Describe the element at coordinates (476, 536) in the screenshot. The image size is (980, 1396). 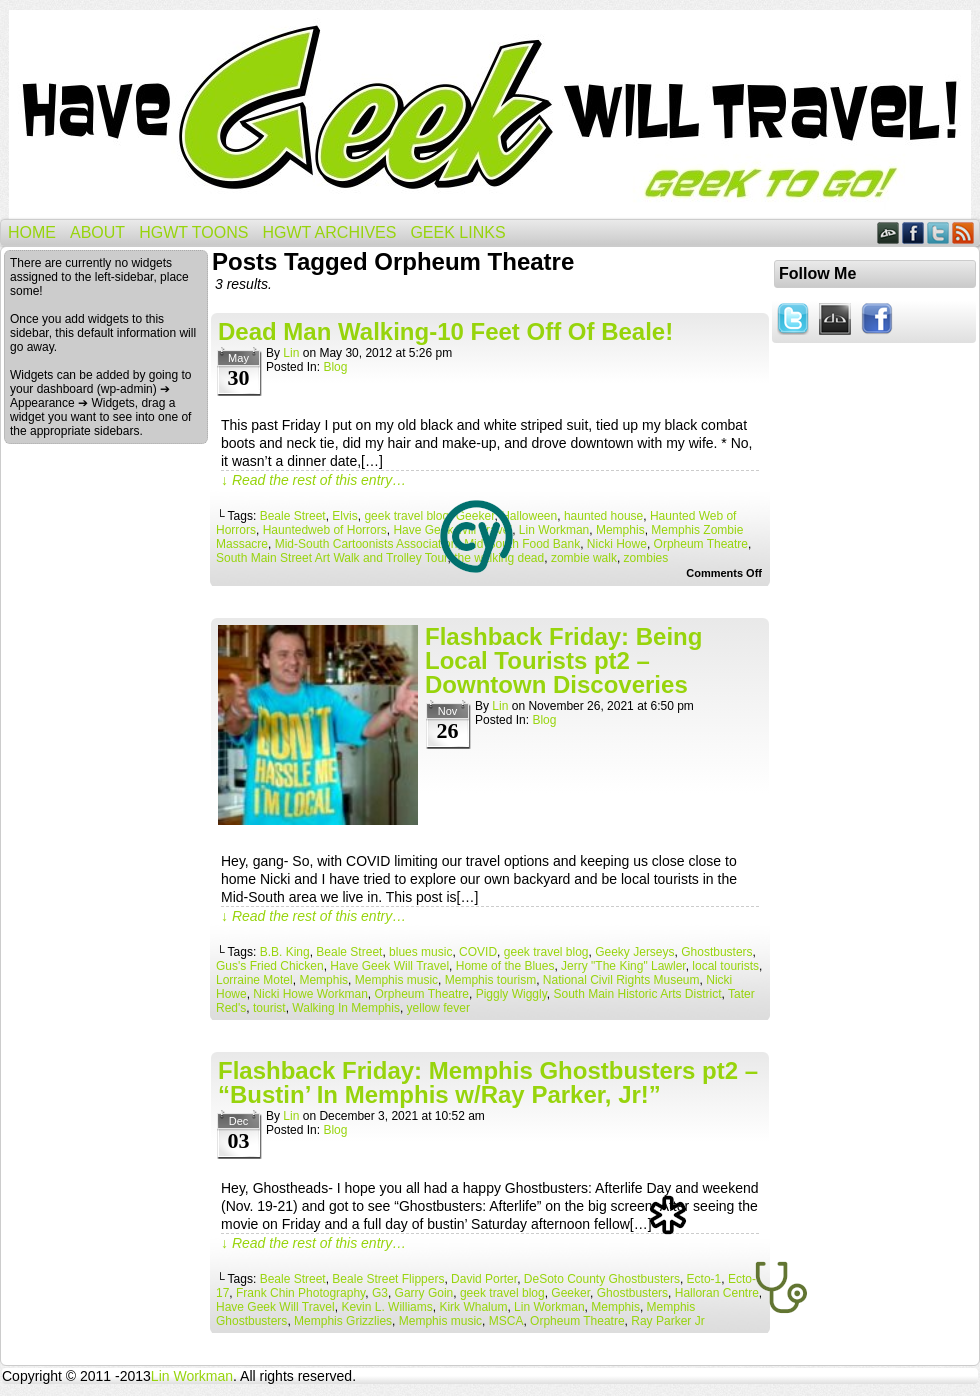
I see `cypress testing framework logo` at that location.